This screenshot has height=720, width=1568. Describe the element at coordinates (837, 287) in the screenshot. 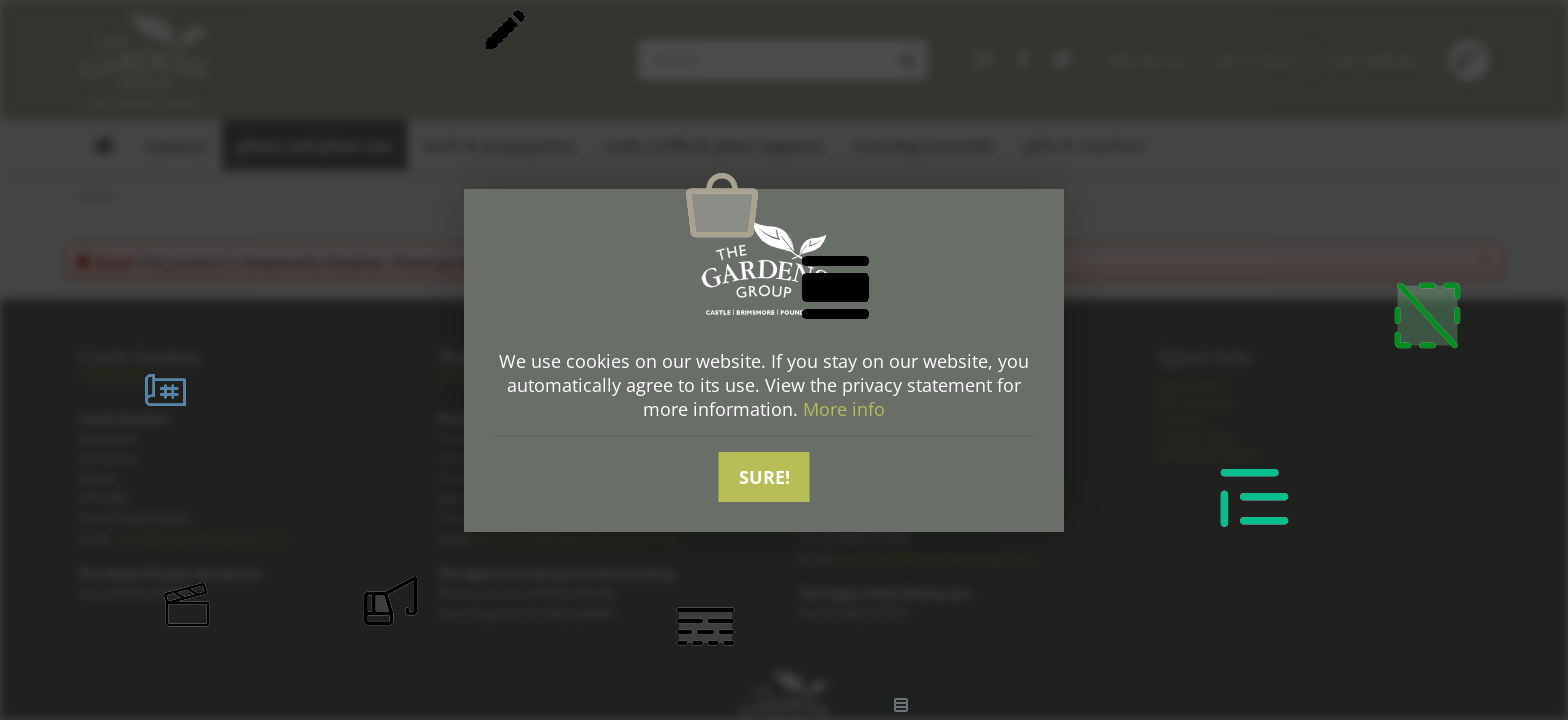

I see `switch to day view in calendar` at that location.